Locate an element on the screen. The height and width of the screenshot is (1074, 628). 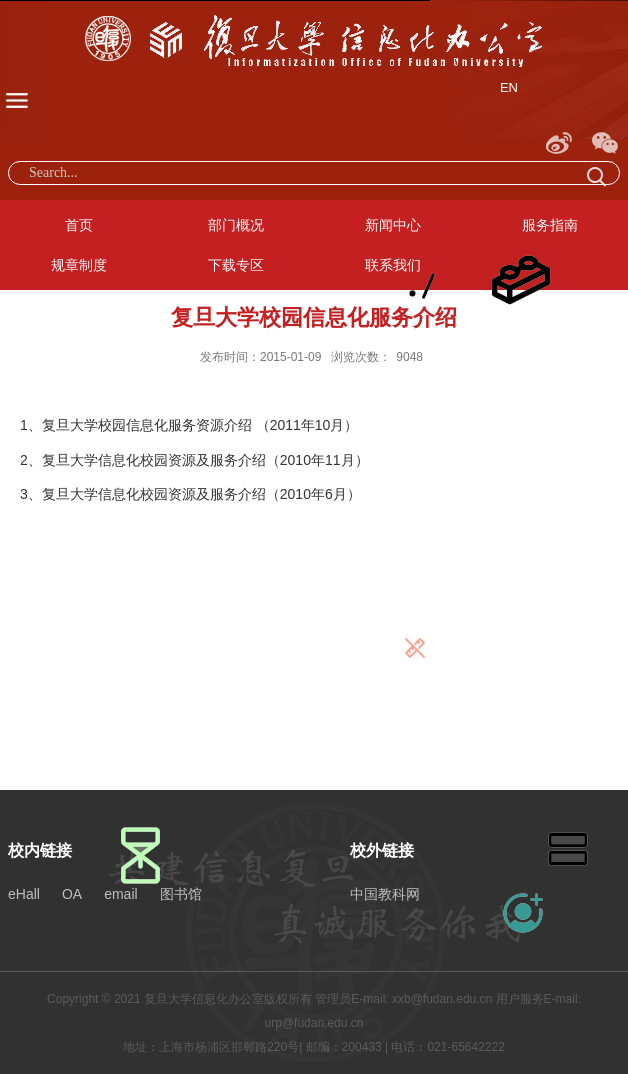
indicates a relative file path reference is located at coordinates (422, 286).